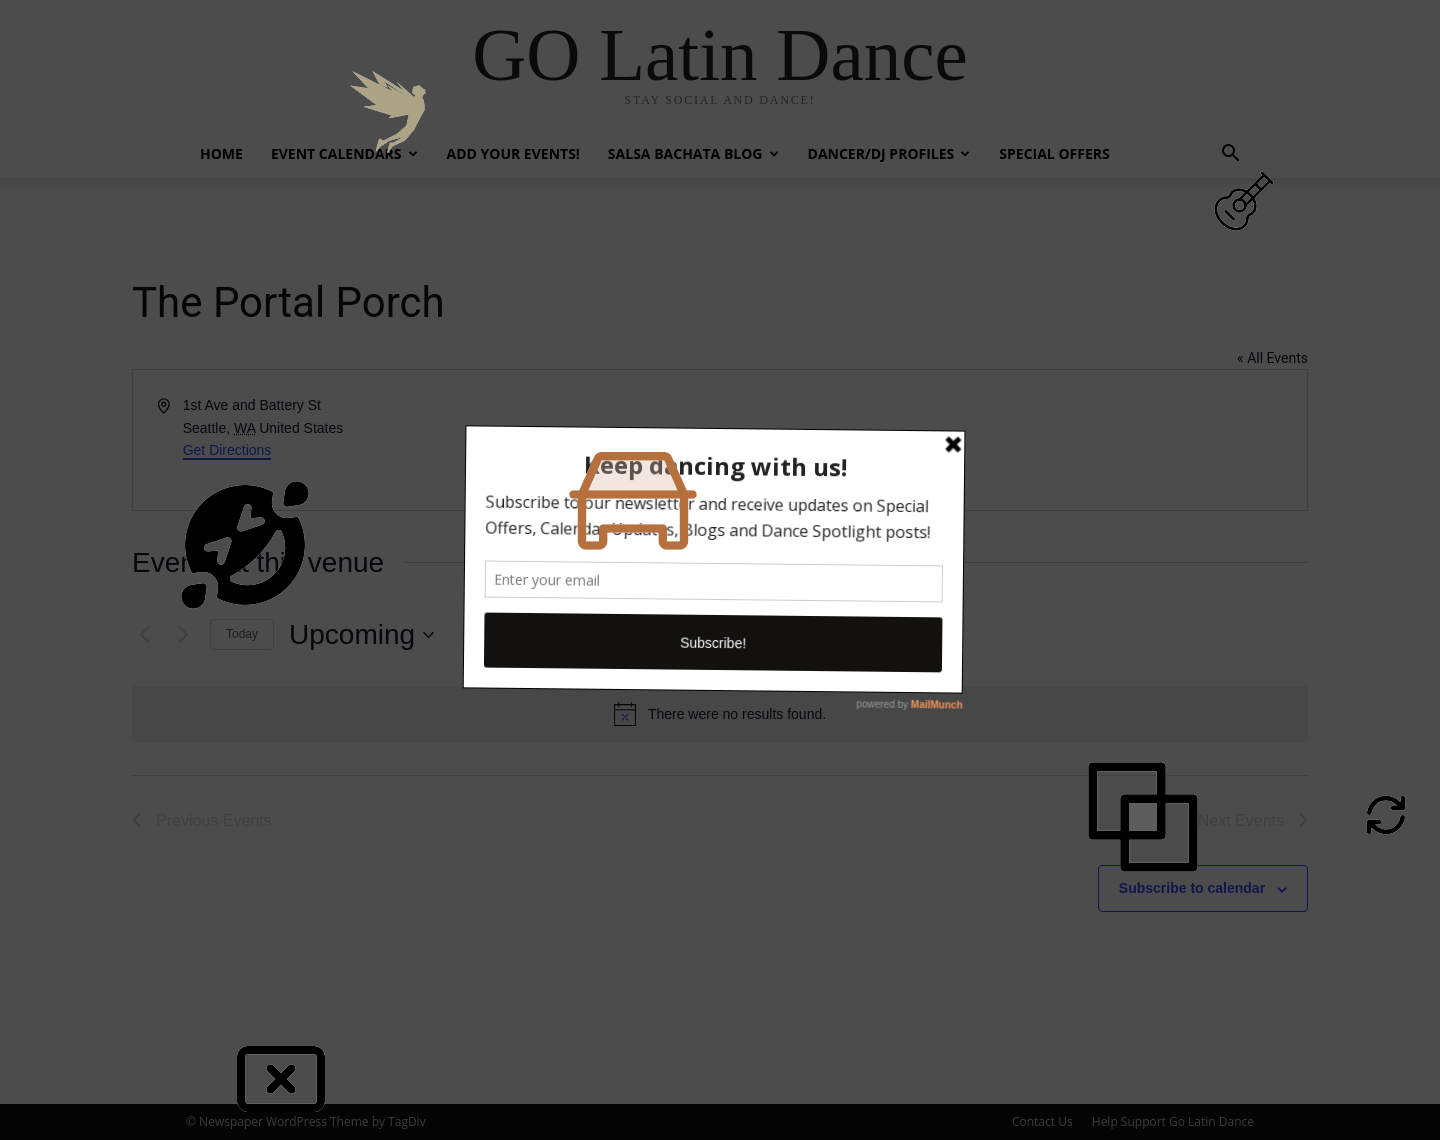  I want to click on access vehicle or car-related features, so click(633, 503).